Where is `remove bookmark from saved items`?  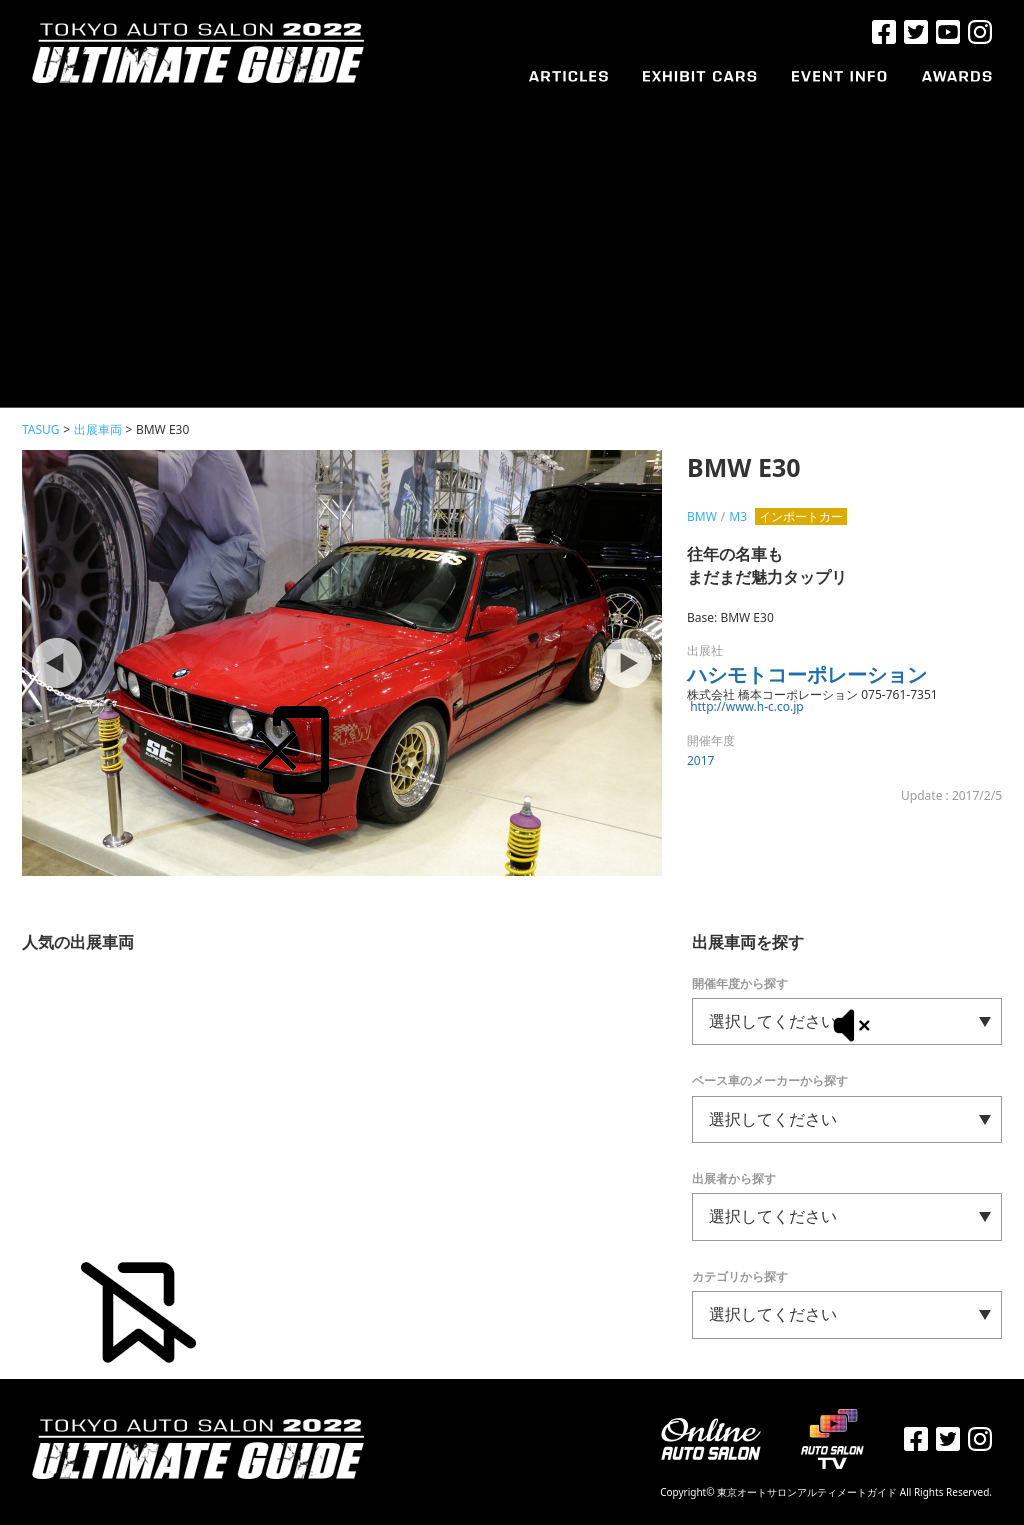 remove bookmark from saved items is located at coordinates (138, 1312).